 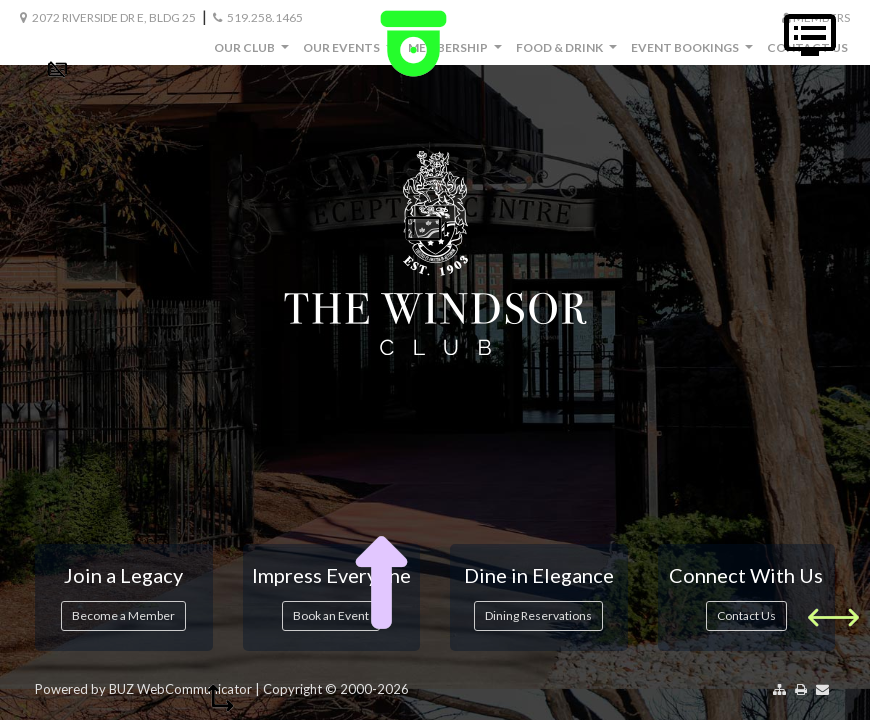 I want to click on access security camera settings, so click(x=413, y=43).